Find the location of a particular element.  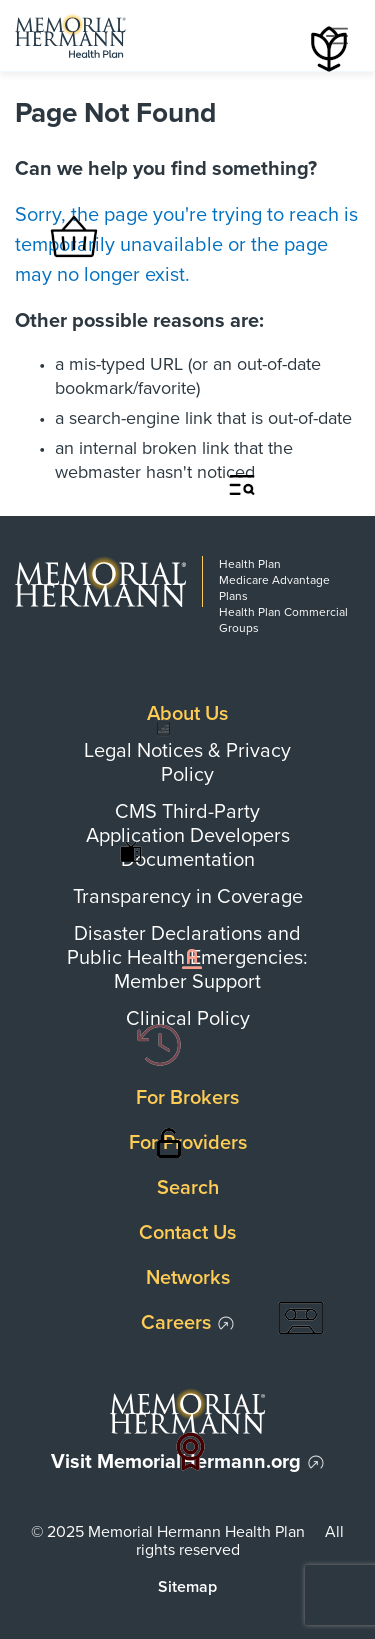

unlock or unsecure an item is located at coordinates (169, 1144).